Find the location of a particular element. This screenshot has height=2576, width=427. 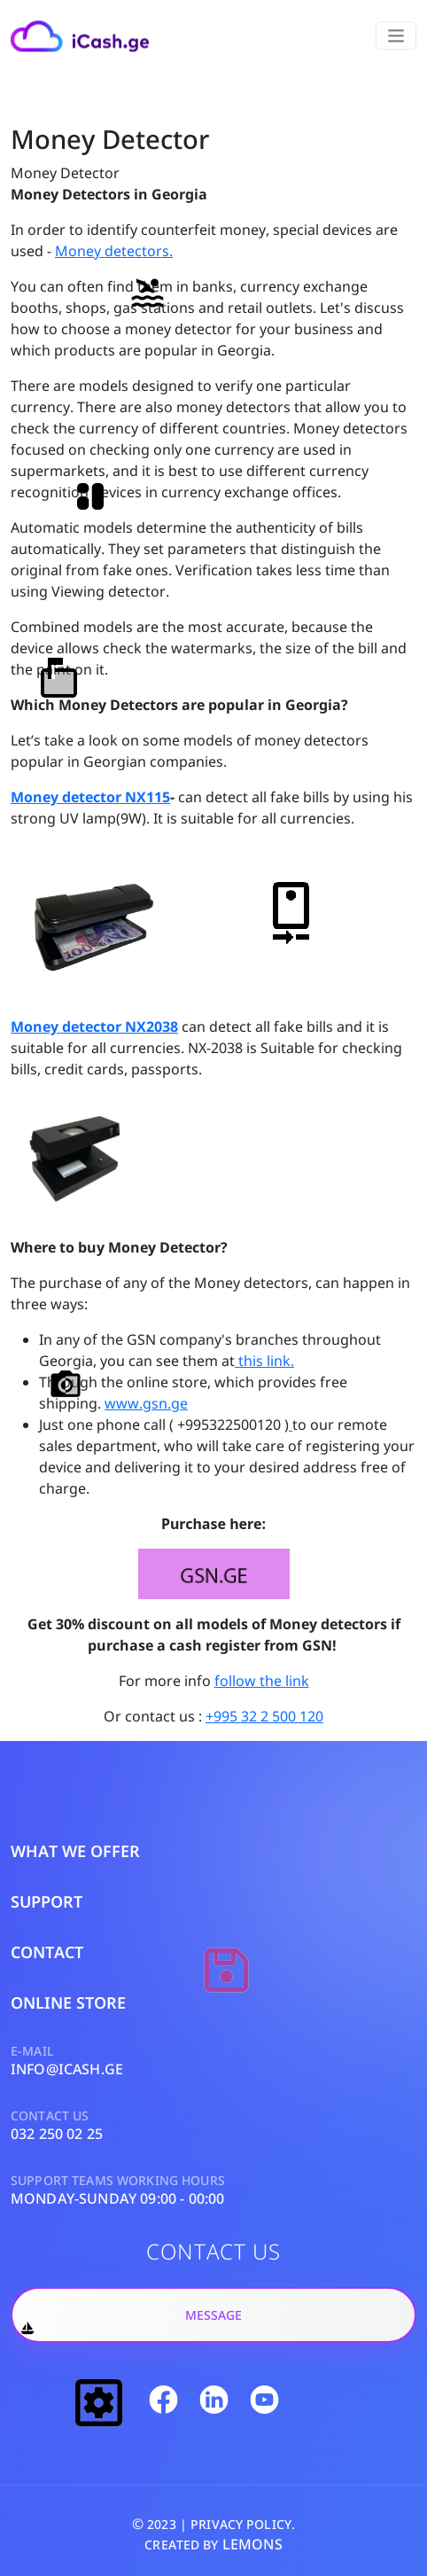

access application settings is located at coordinates (98, 2402).